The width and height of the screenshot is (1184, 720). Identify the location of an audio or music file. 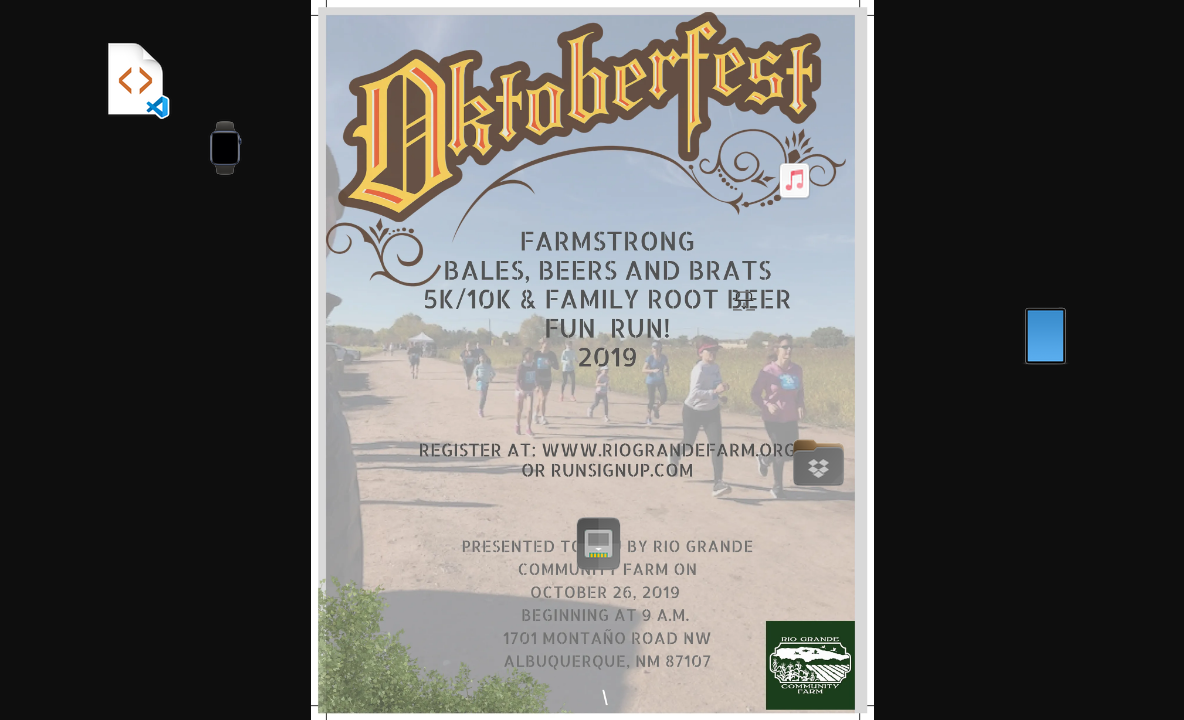
(794, 180).